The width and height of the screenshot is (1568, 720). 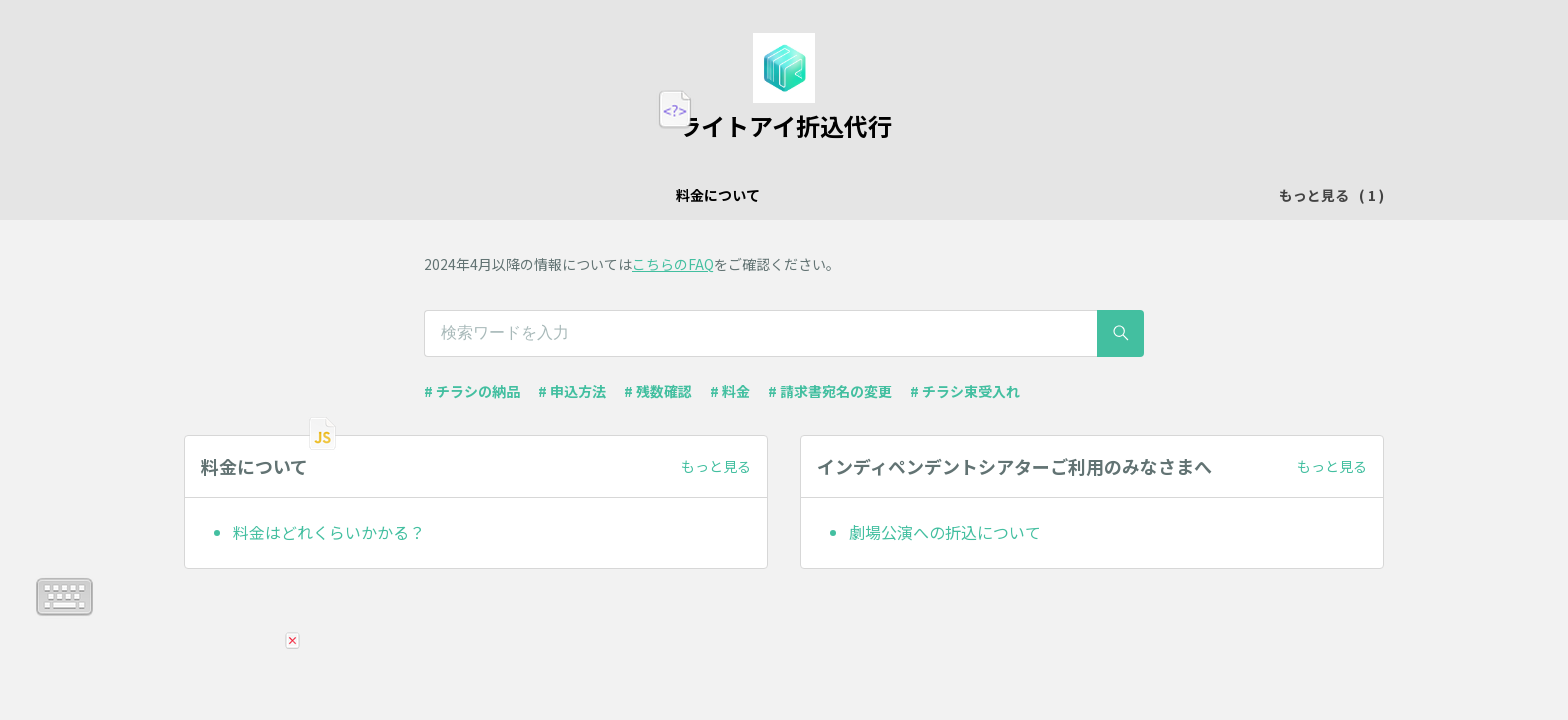 I want to click on open a PHP source code file, so click(x=675, y=109).